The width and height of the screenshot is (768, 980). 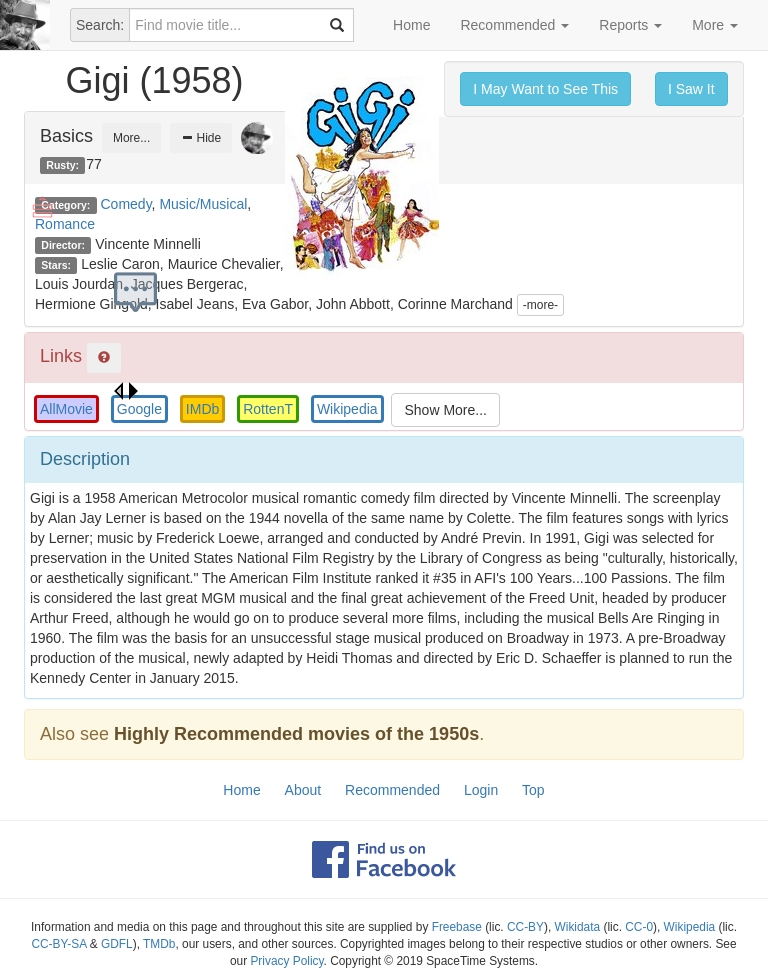 I want to click on switch to left panel or view, so click(x=126, y=391).